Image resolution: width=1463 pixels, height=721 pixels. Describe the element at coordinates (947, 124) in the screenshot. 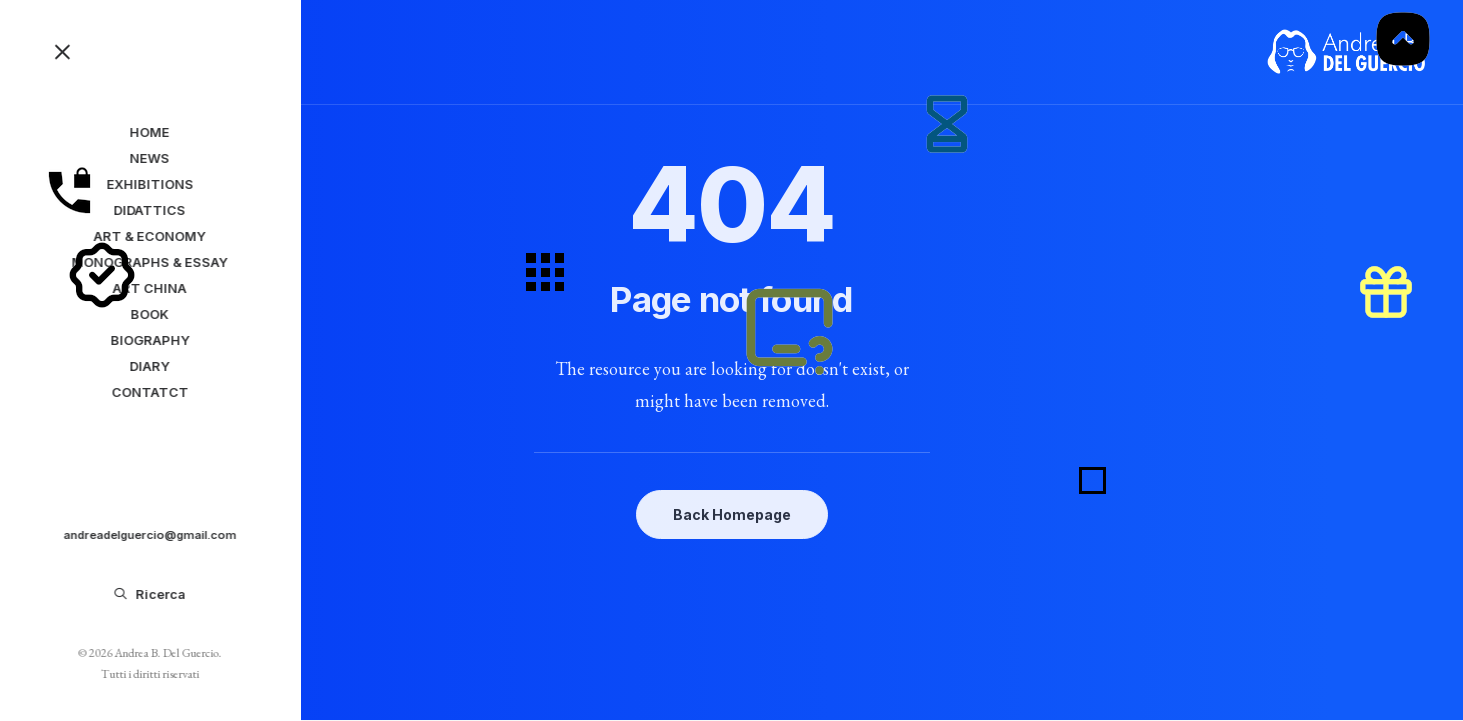

I see `indicates time is running low` at that location.